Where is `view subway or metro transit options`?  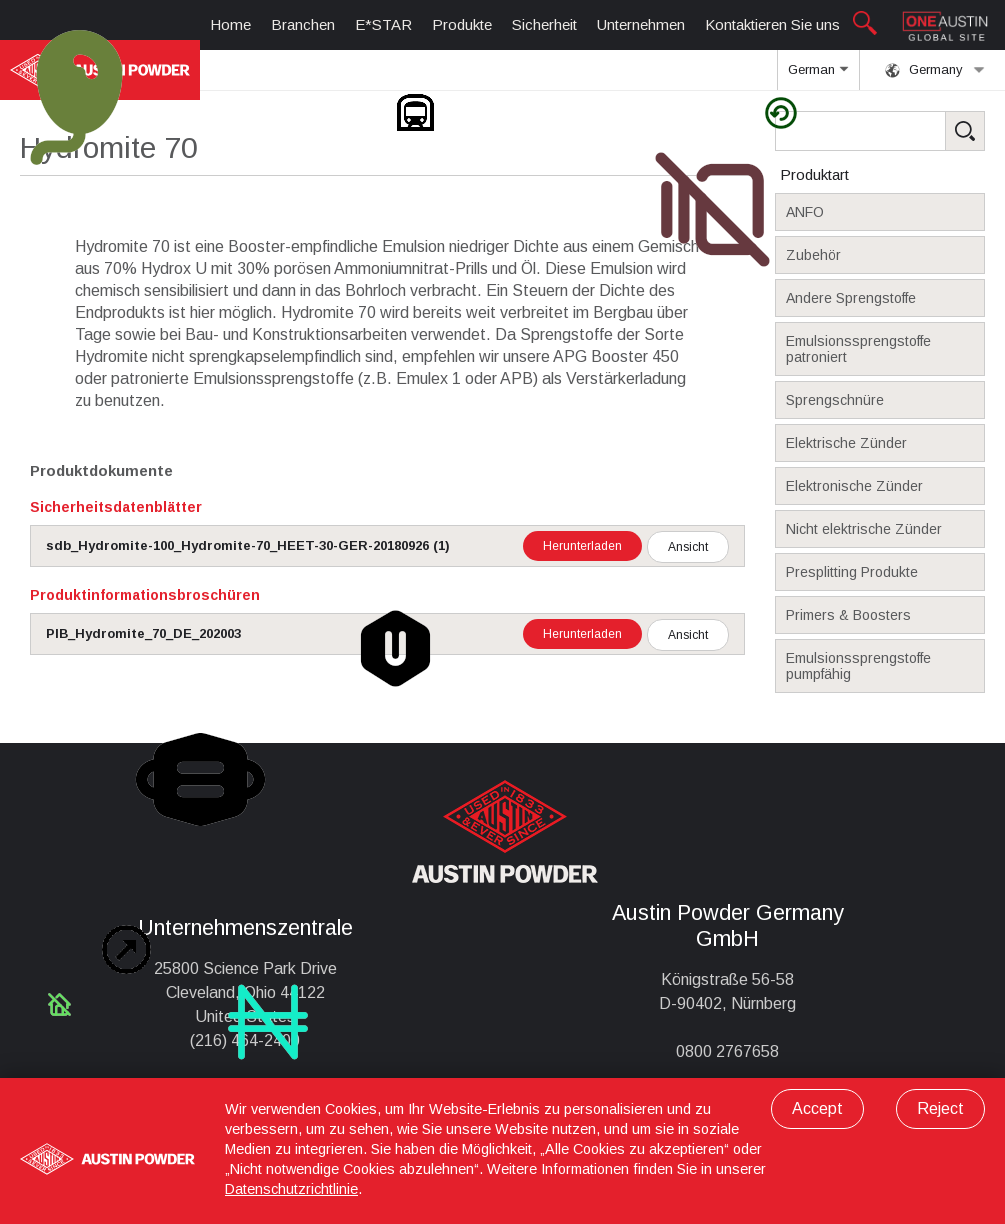
view subway or metro transit options is located at coordinates (415, 112).